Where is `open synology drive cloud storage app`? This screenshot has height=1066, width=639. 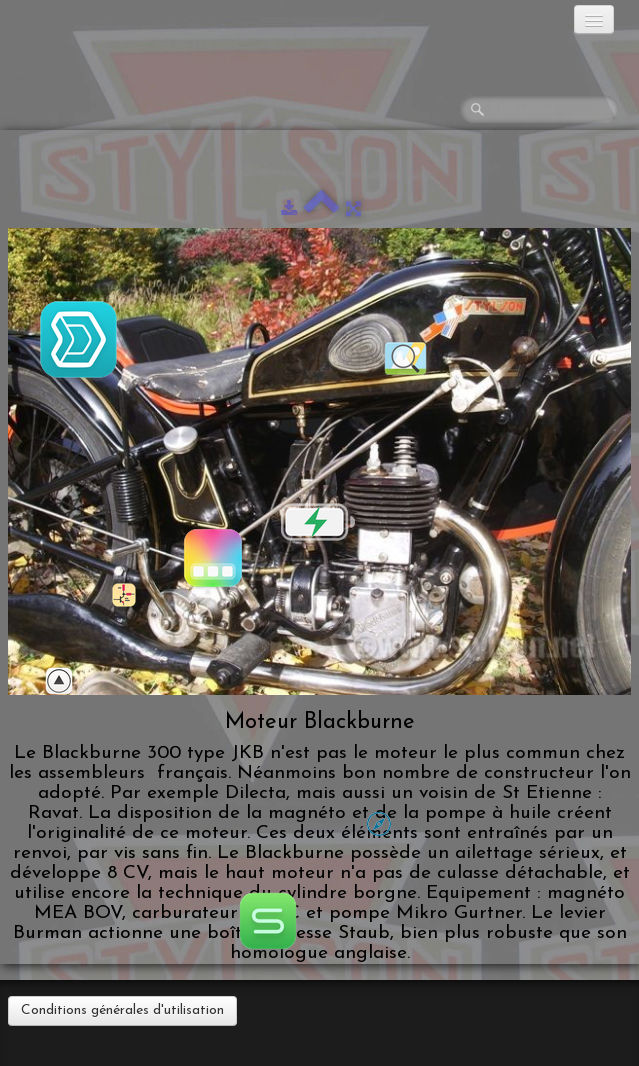
open synology drive cloud storage app is located at coordinates (78, 339).